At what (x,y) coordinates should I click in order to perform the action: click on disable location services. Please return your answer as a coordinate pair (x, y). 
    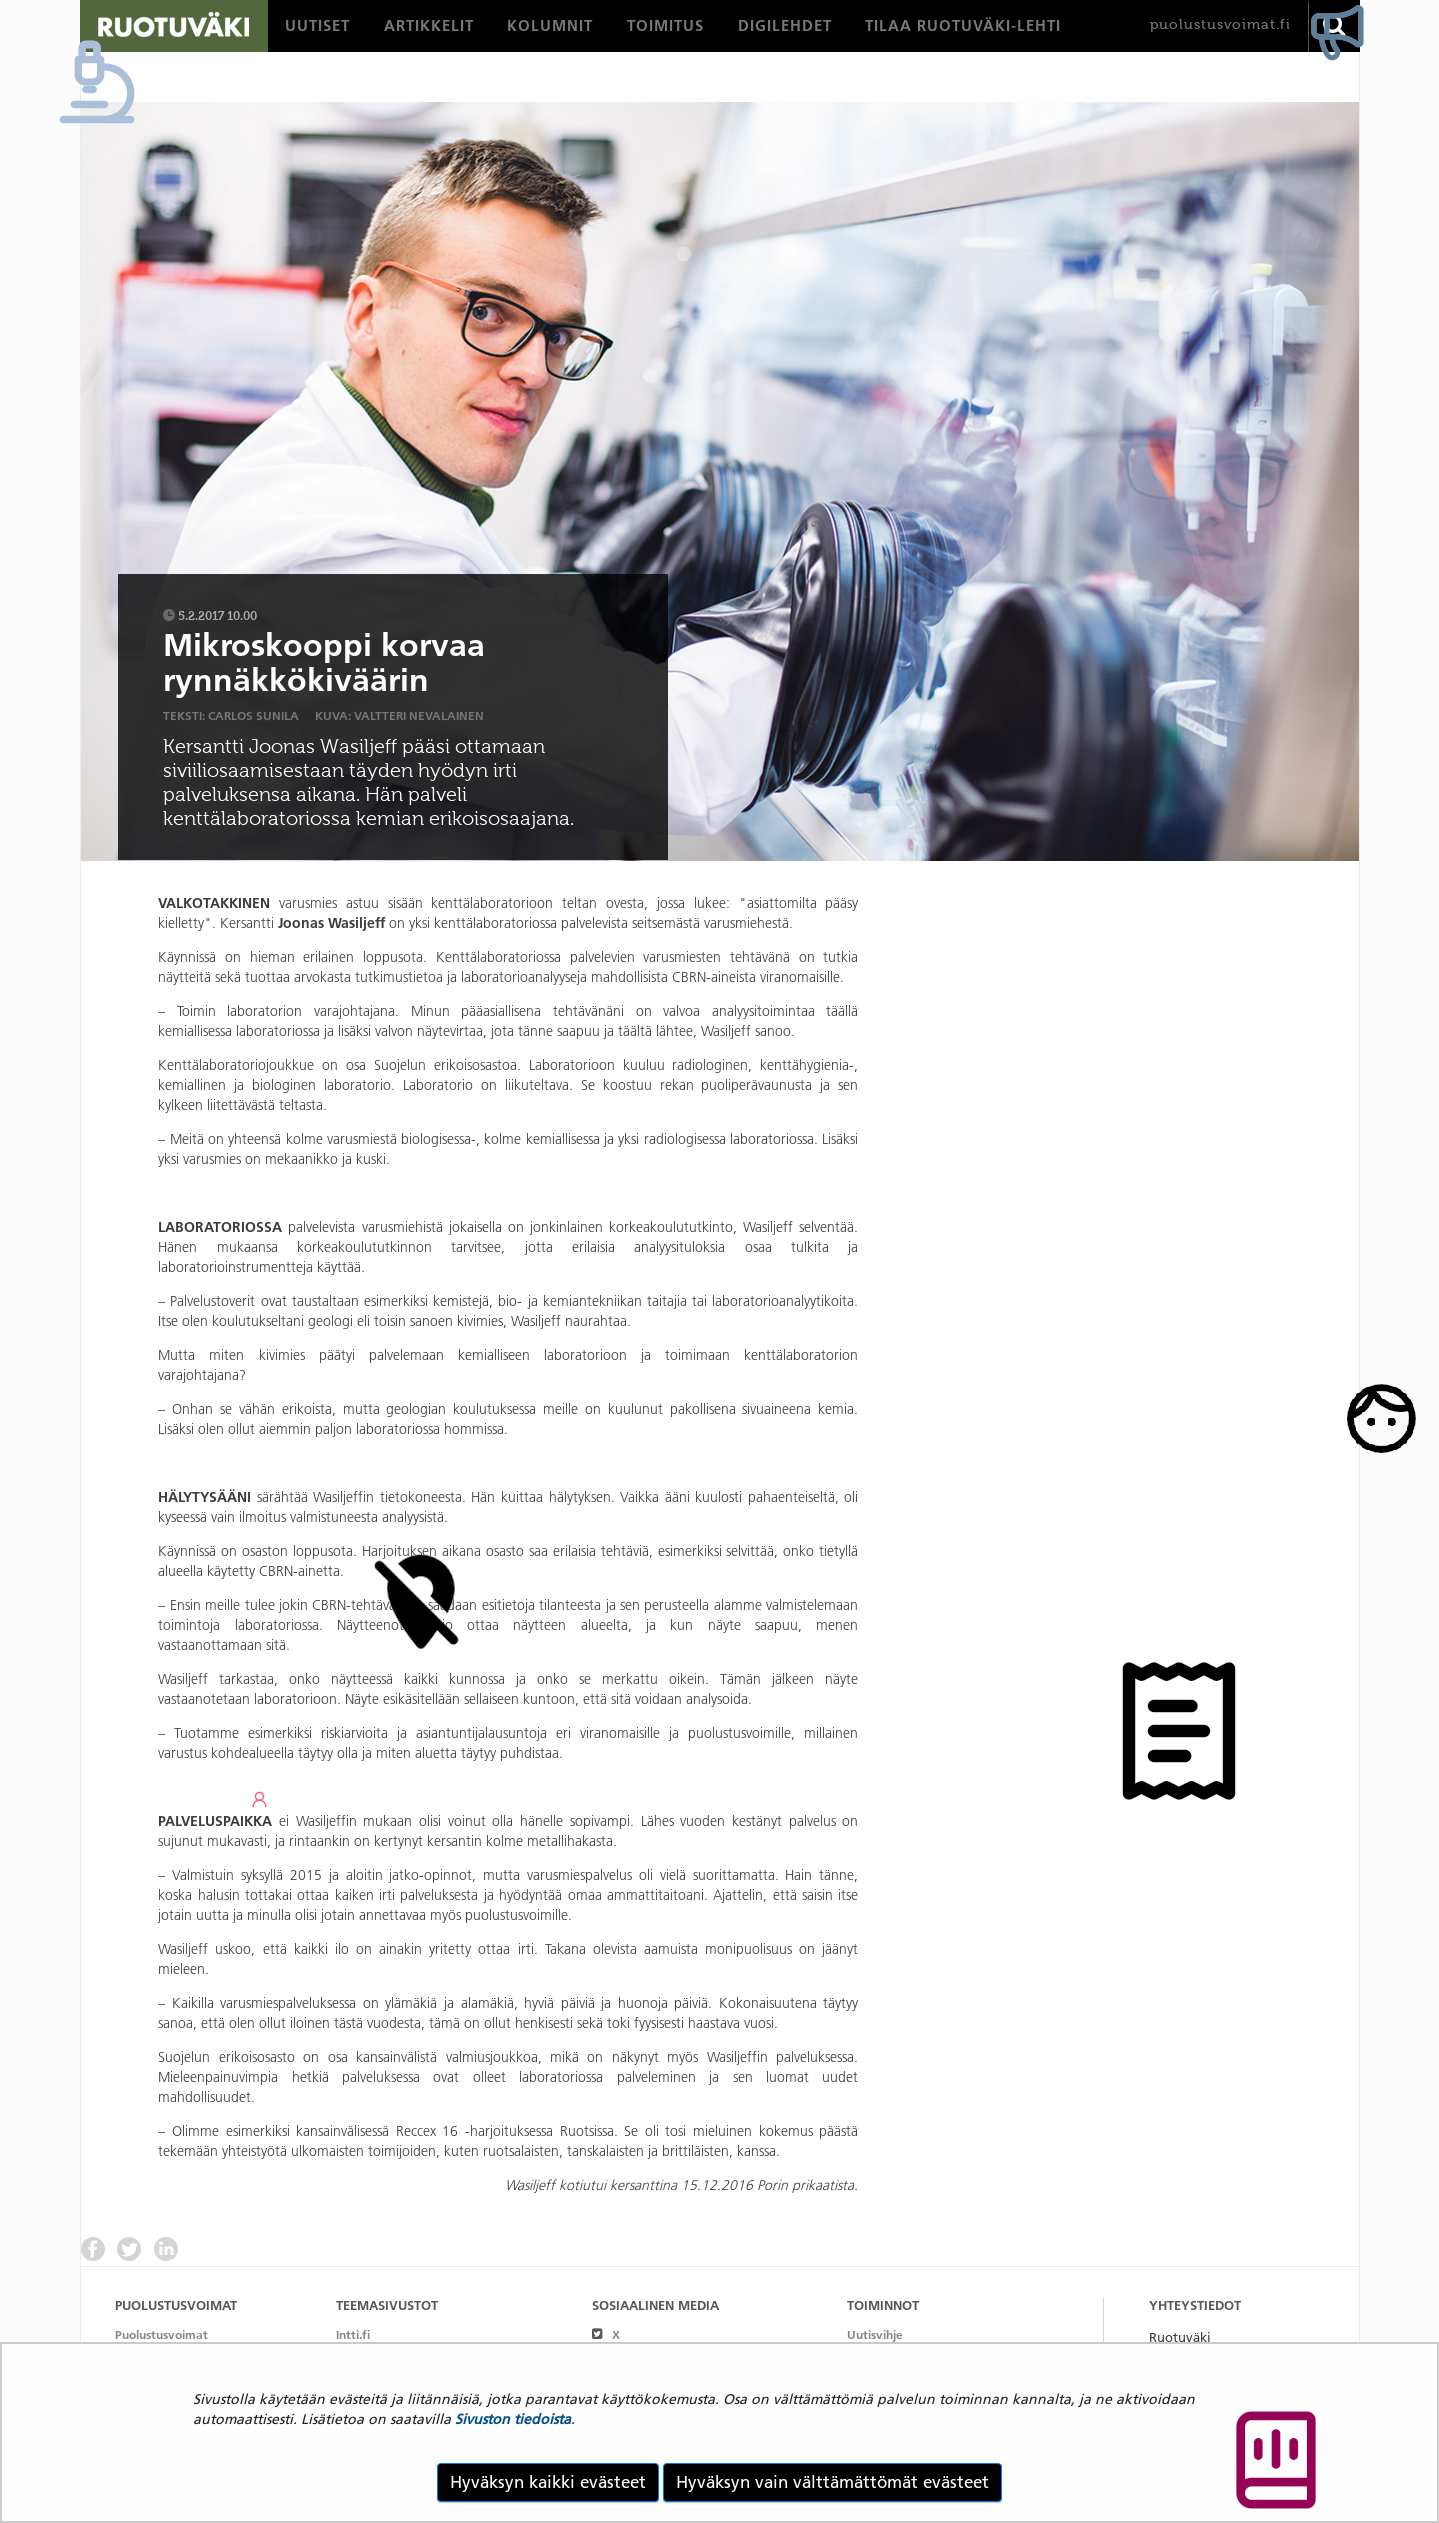
    Looking at the image, I should click on (421, 1603).